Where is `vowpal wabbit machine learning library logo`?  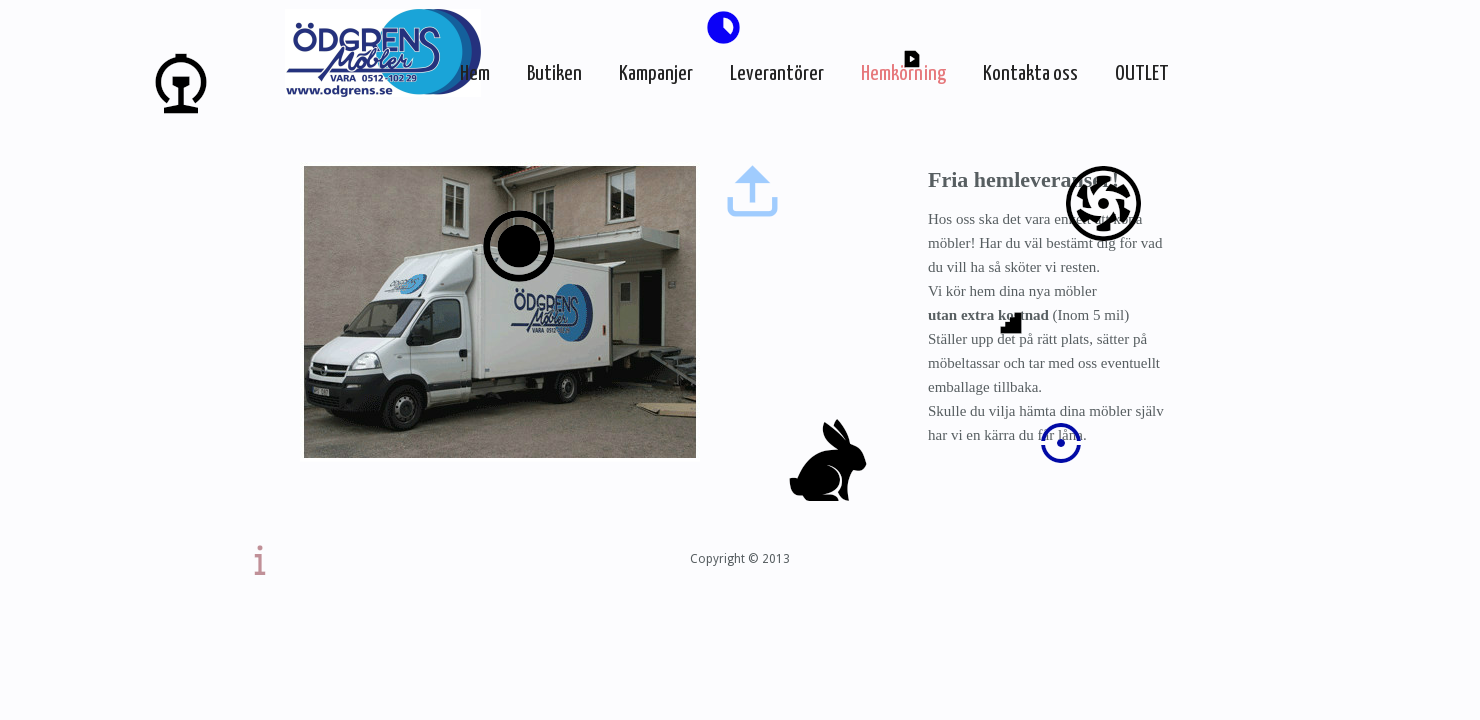 vowpal wabbit machine learning library logo is located at coordinates (828, 460).